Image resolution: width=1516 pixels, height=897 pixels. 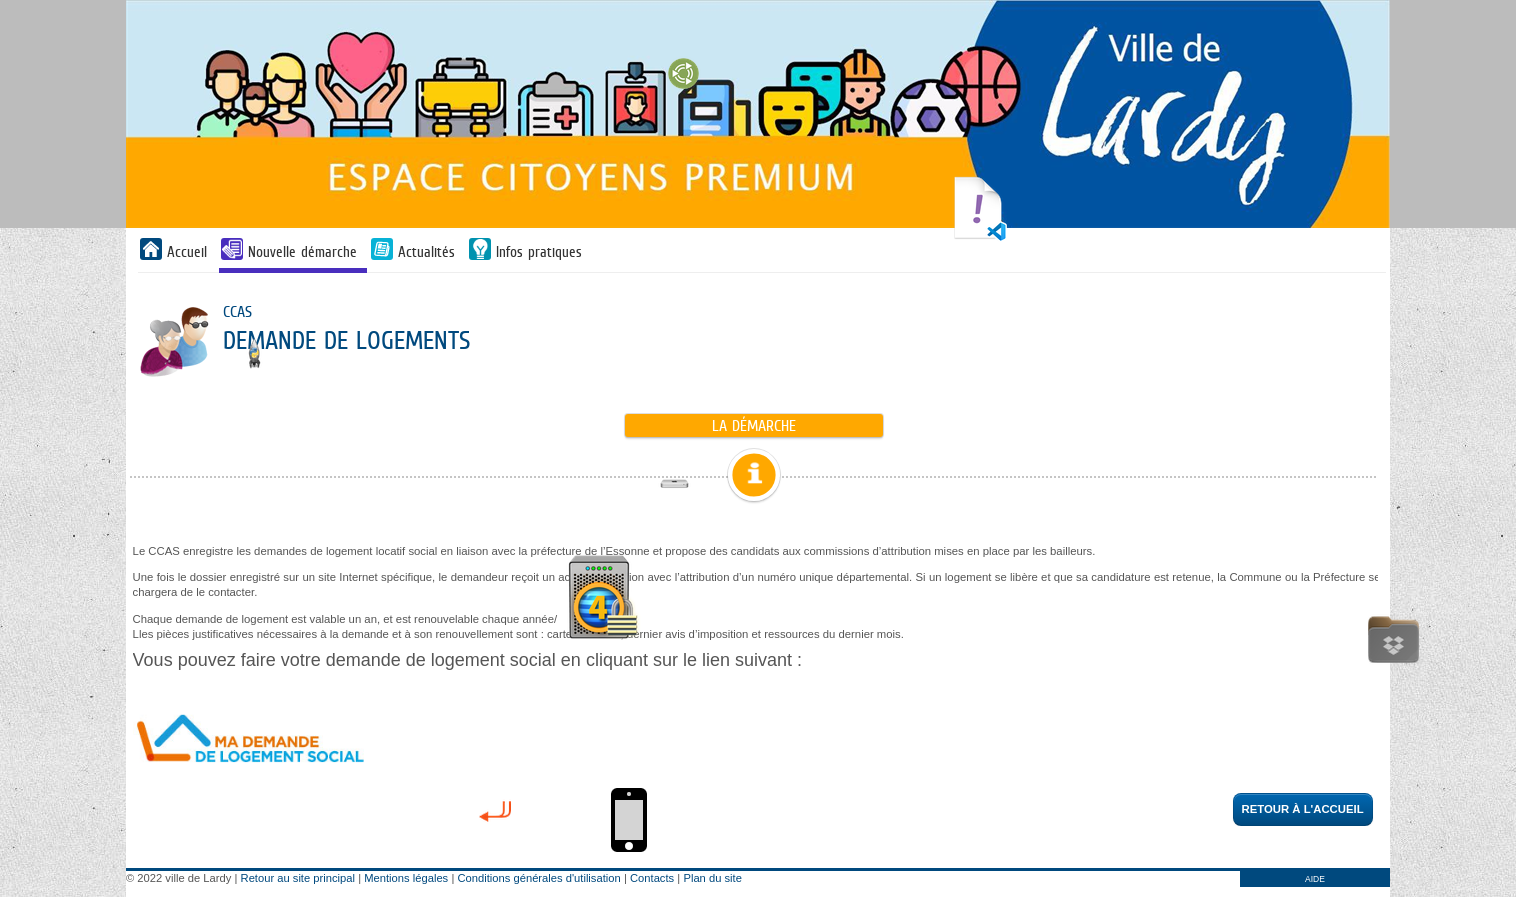 What do you see at coordinates (674, 479) in the screenshot?
I see `represents a Mac mini device in system settings` at bounding box center [674, 479].